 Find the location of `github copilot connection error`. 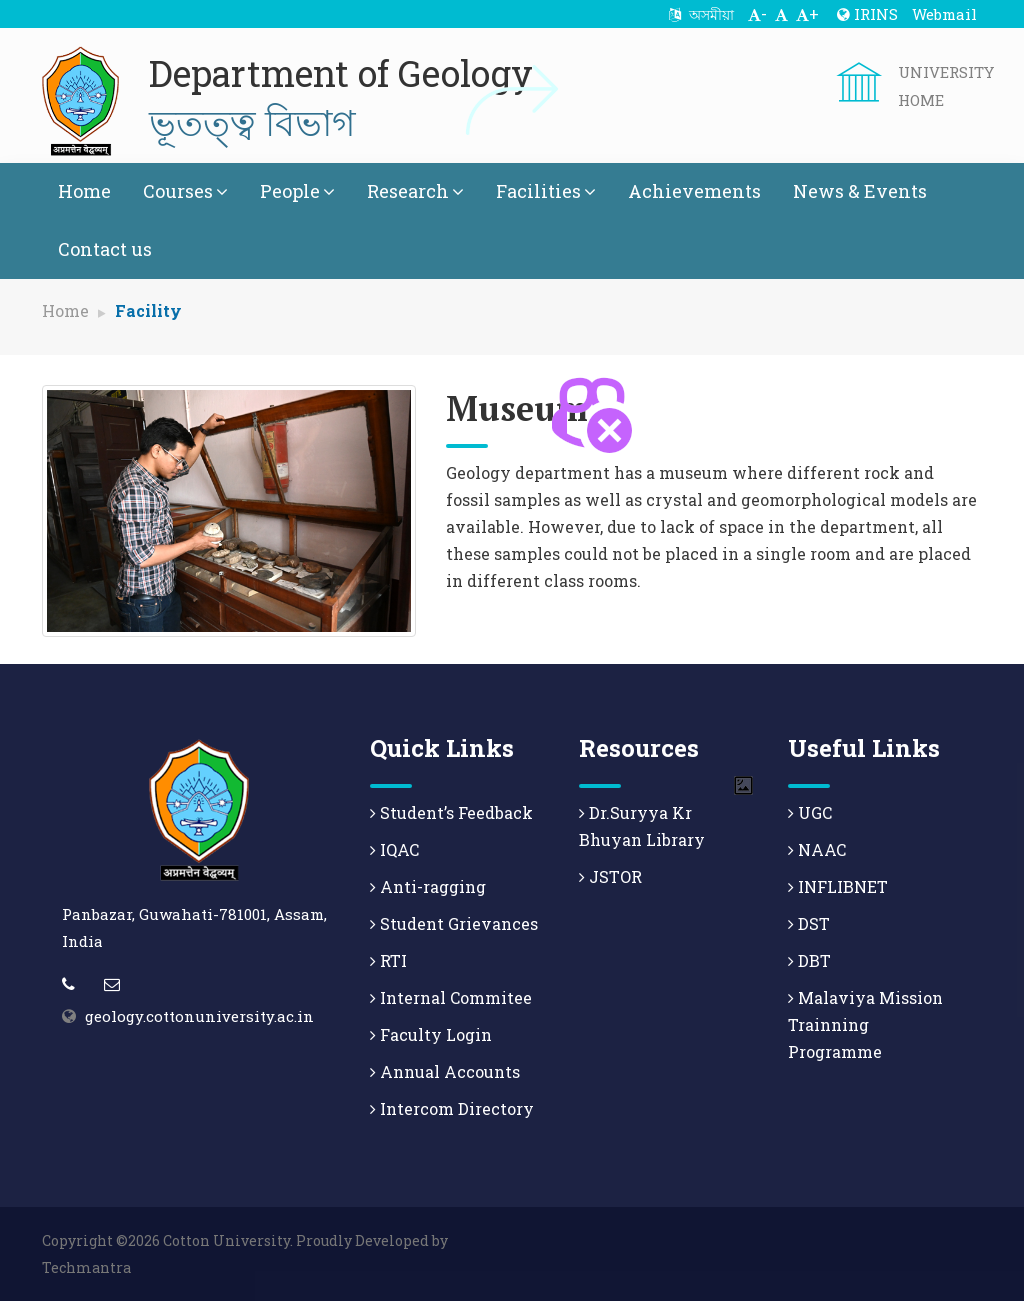

github copilot connection error is located at coordinates (592, 413).